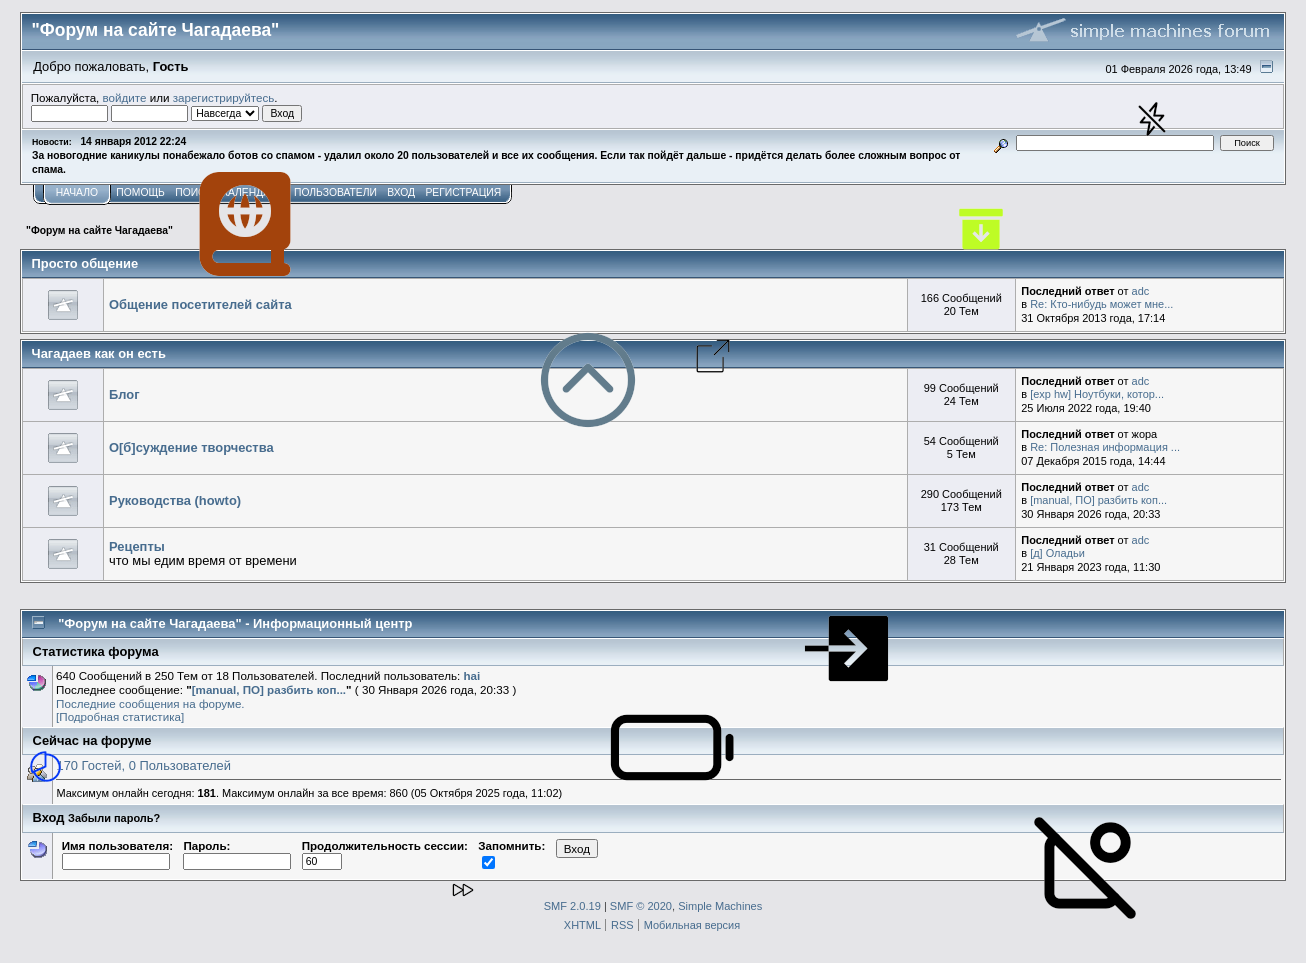 This screenshot has width=1306, height=963. What do you see at coordinates (672, 747) in the screenshot?
I see `indicates battery is completely drained` at bounding box center [672, 747].